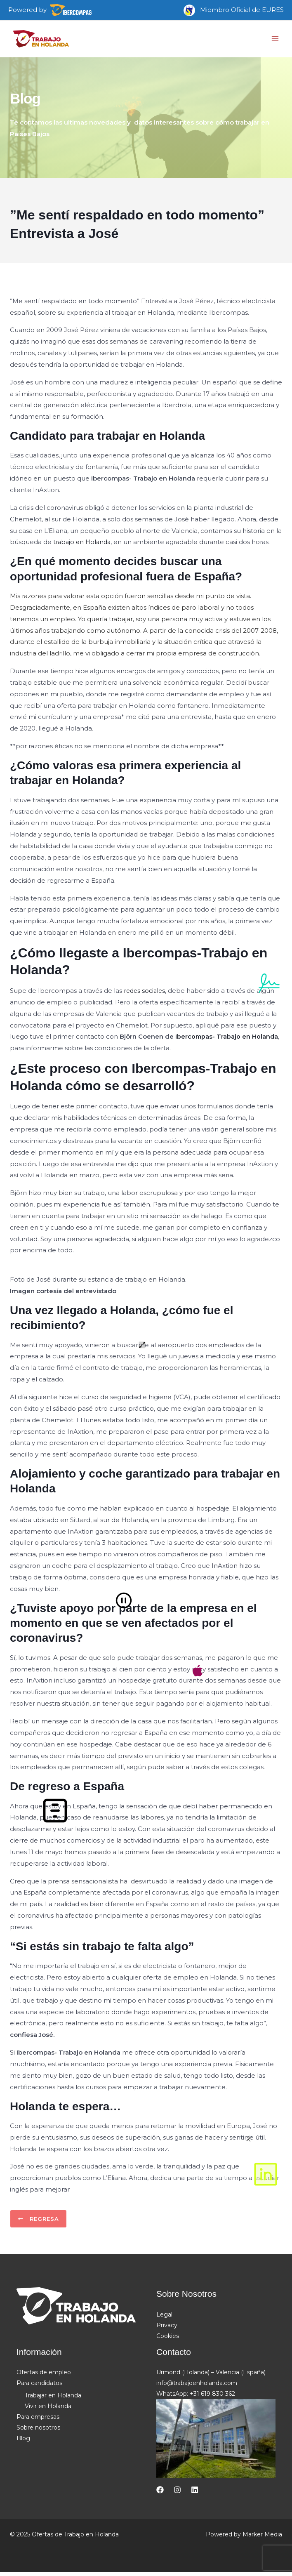 The height and width of the screenshot is (2576, 292). What do you see at coordinates (198, 1671) in the screenshot?
I see `sign in with Apple` at bounding box center [198, 1671].